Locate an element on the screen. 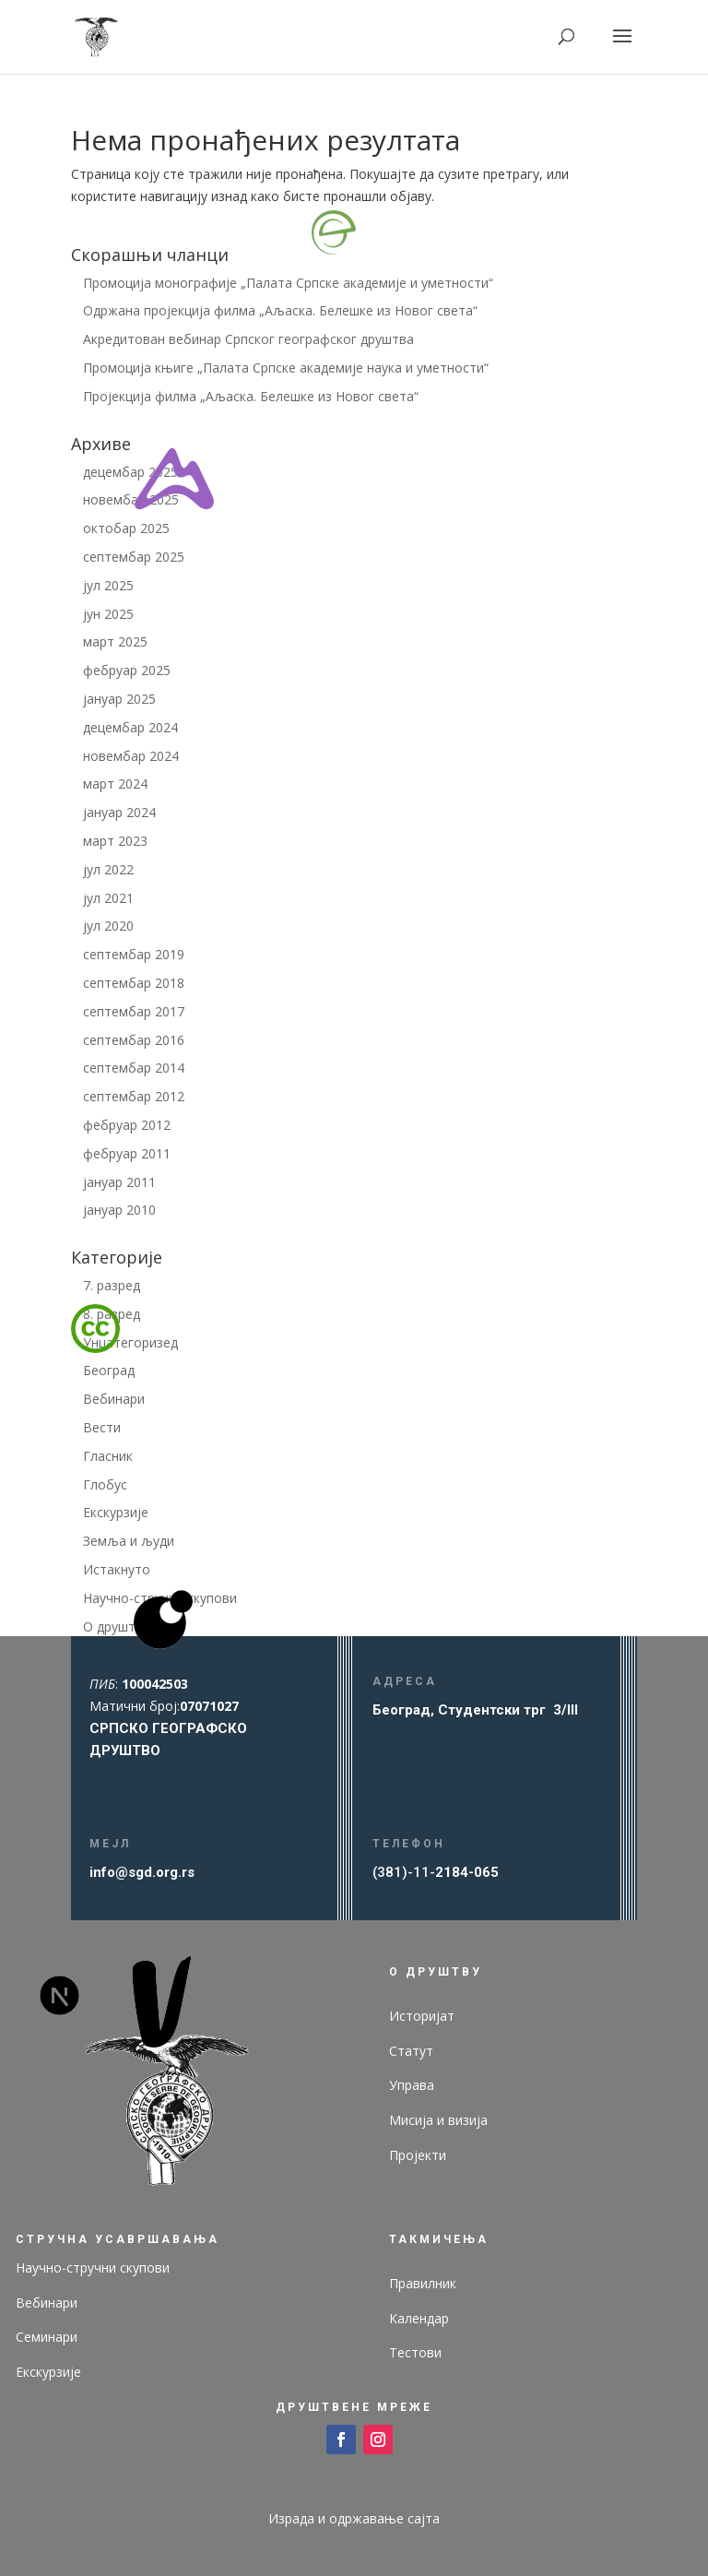 This screenshot has height=2576, width=708. indicates content is licensed under Creative Commons is located at coordinates (95, 1328).